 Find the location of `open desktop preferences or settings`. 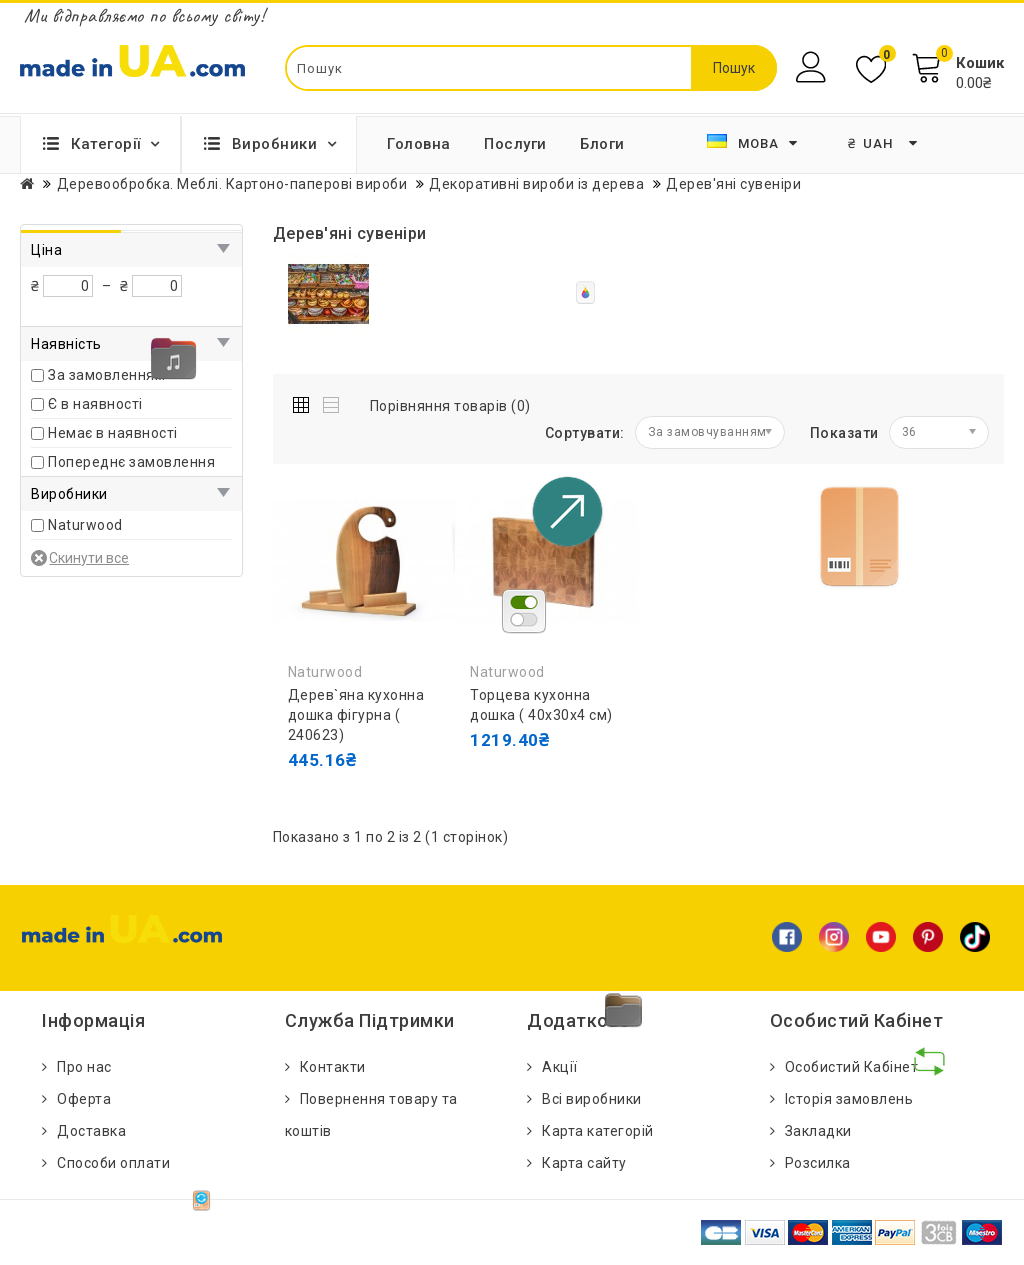

open desktop preferences or settings is located at coordinates (524, 611).